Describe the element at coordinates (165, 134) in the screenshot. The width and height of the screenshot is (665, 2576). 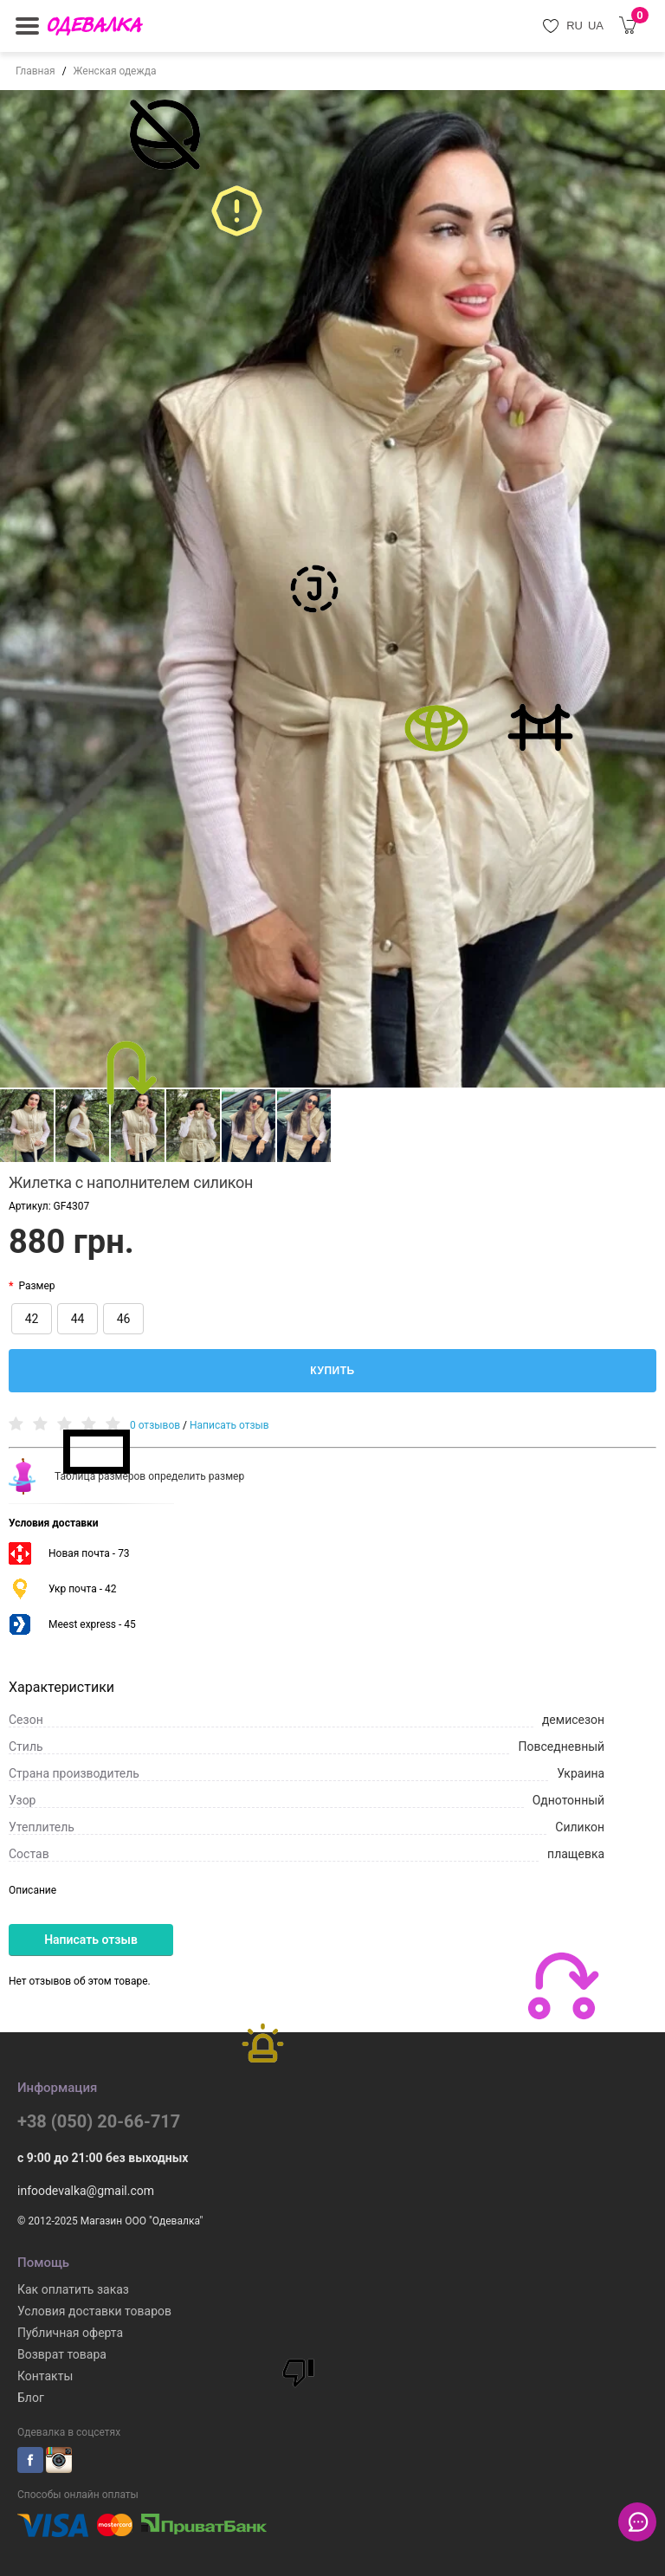
I see `disable 3D or spherical view mode` at that location.